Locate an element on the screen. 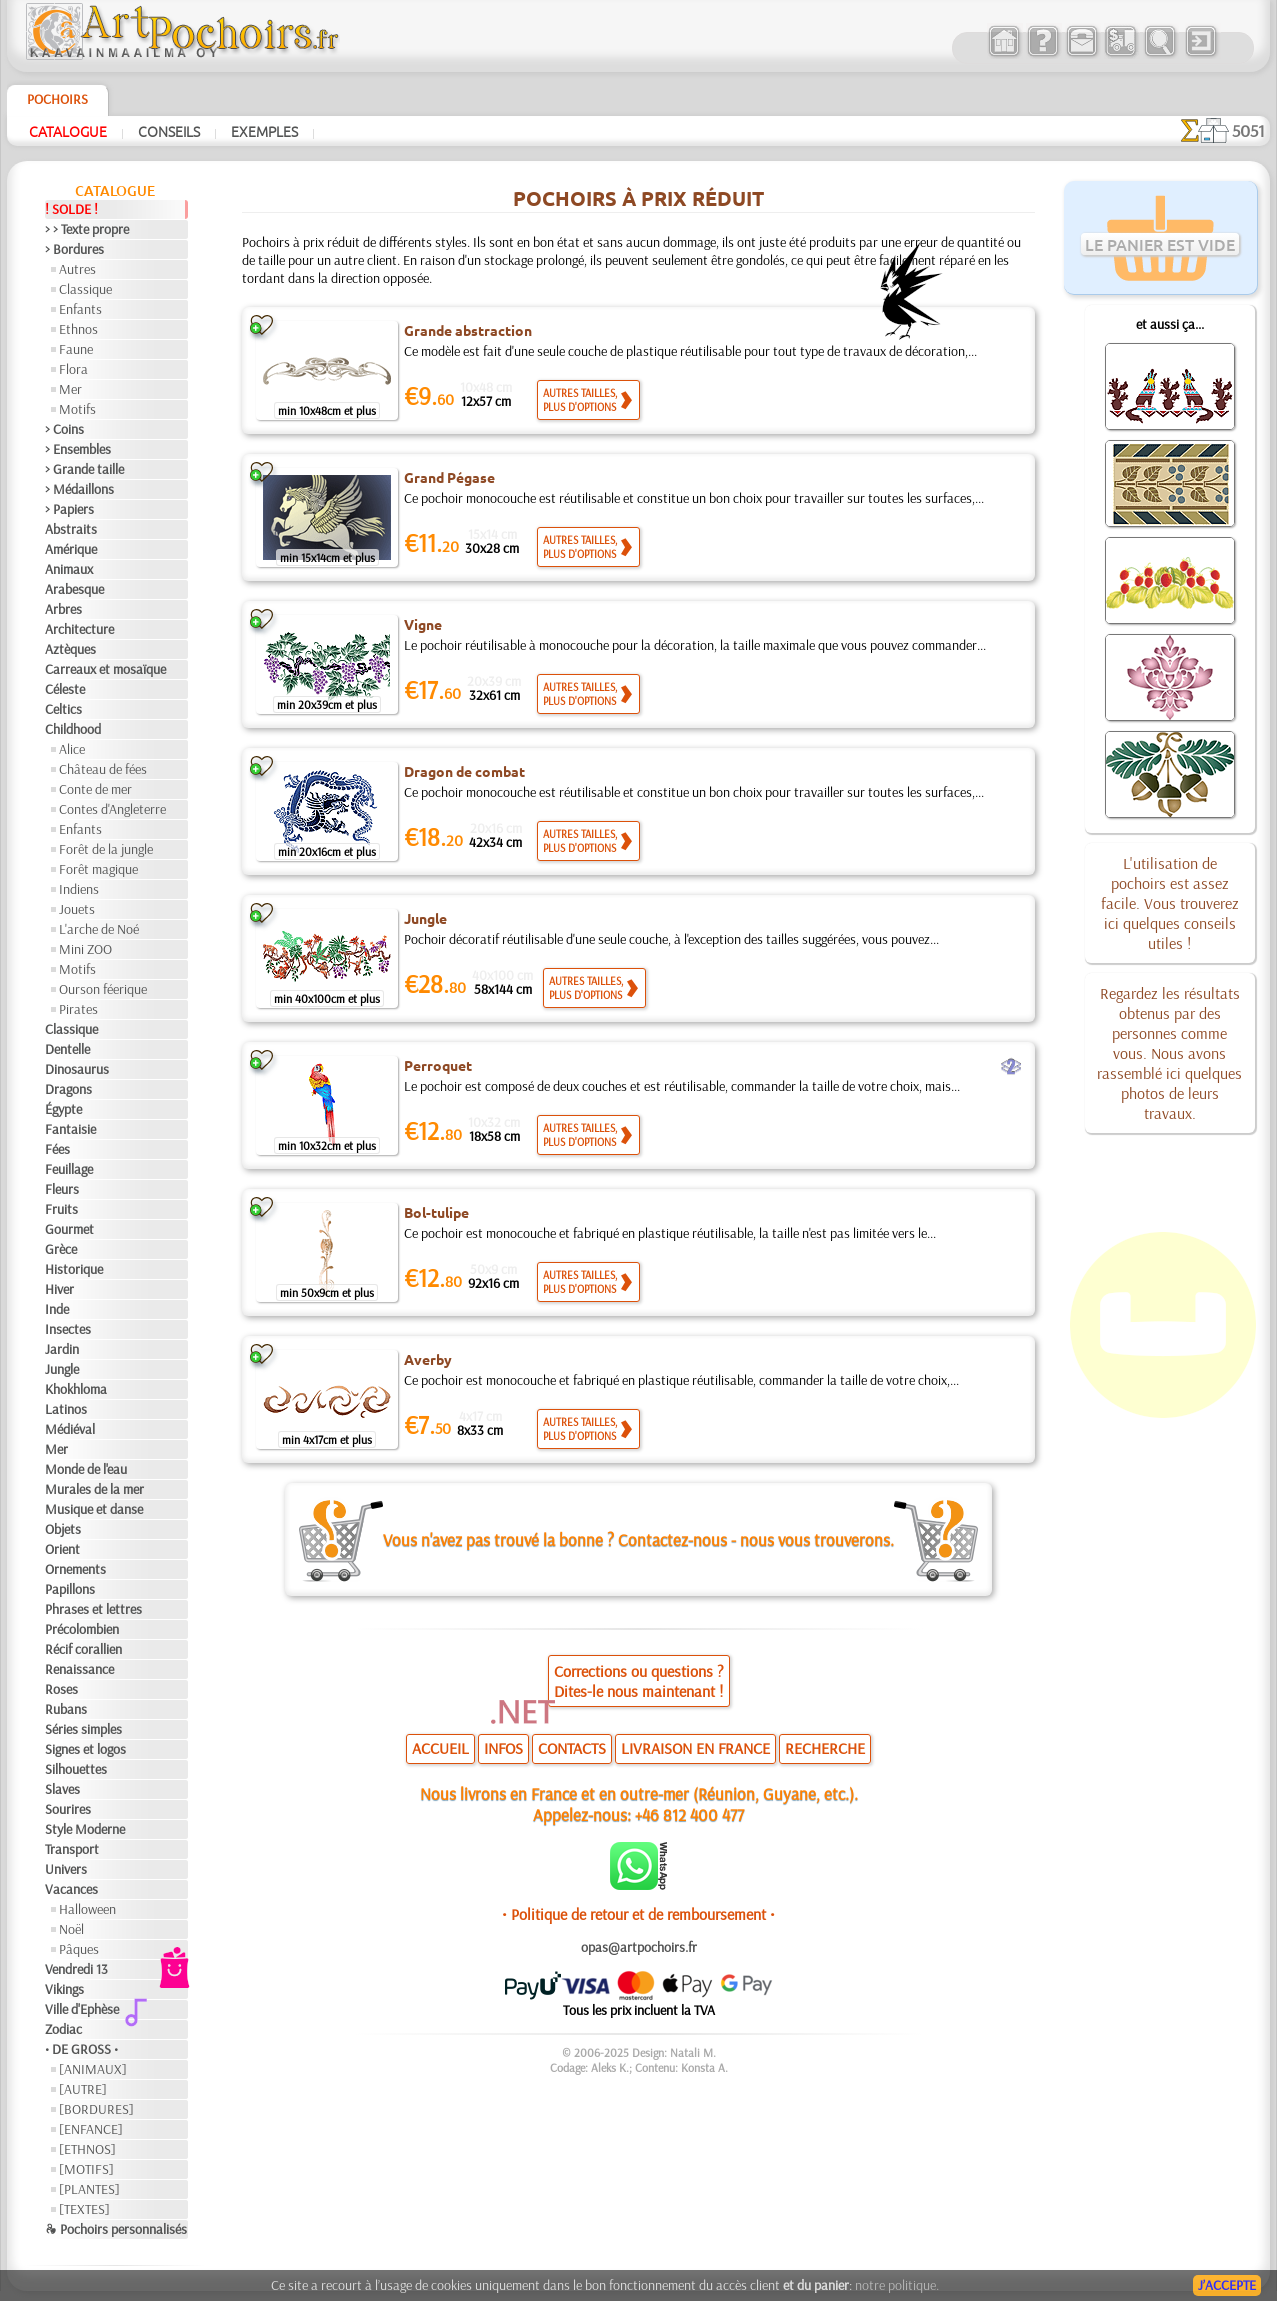  CD Projekt company logo is located at coordinates (911, 290).